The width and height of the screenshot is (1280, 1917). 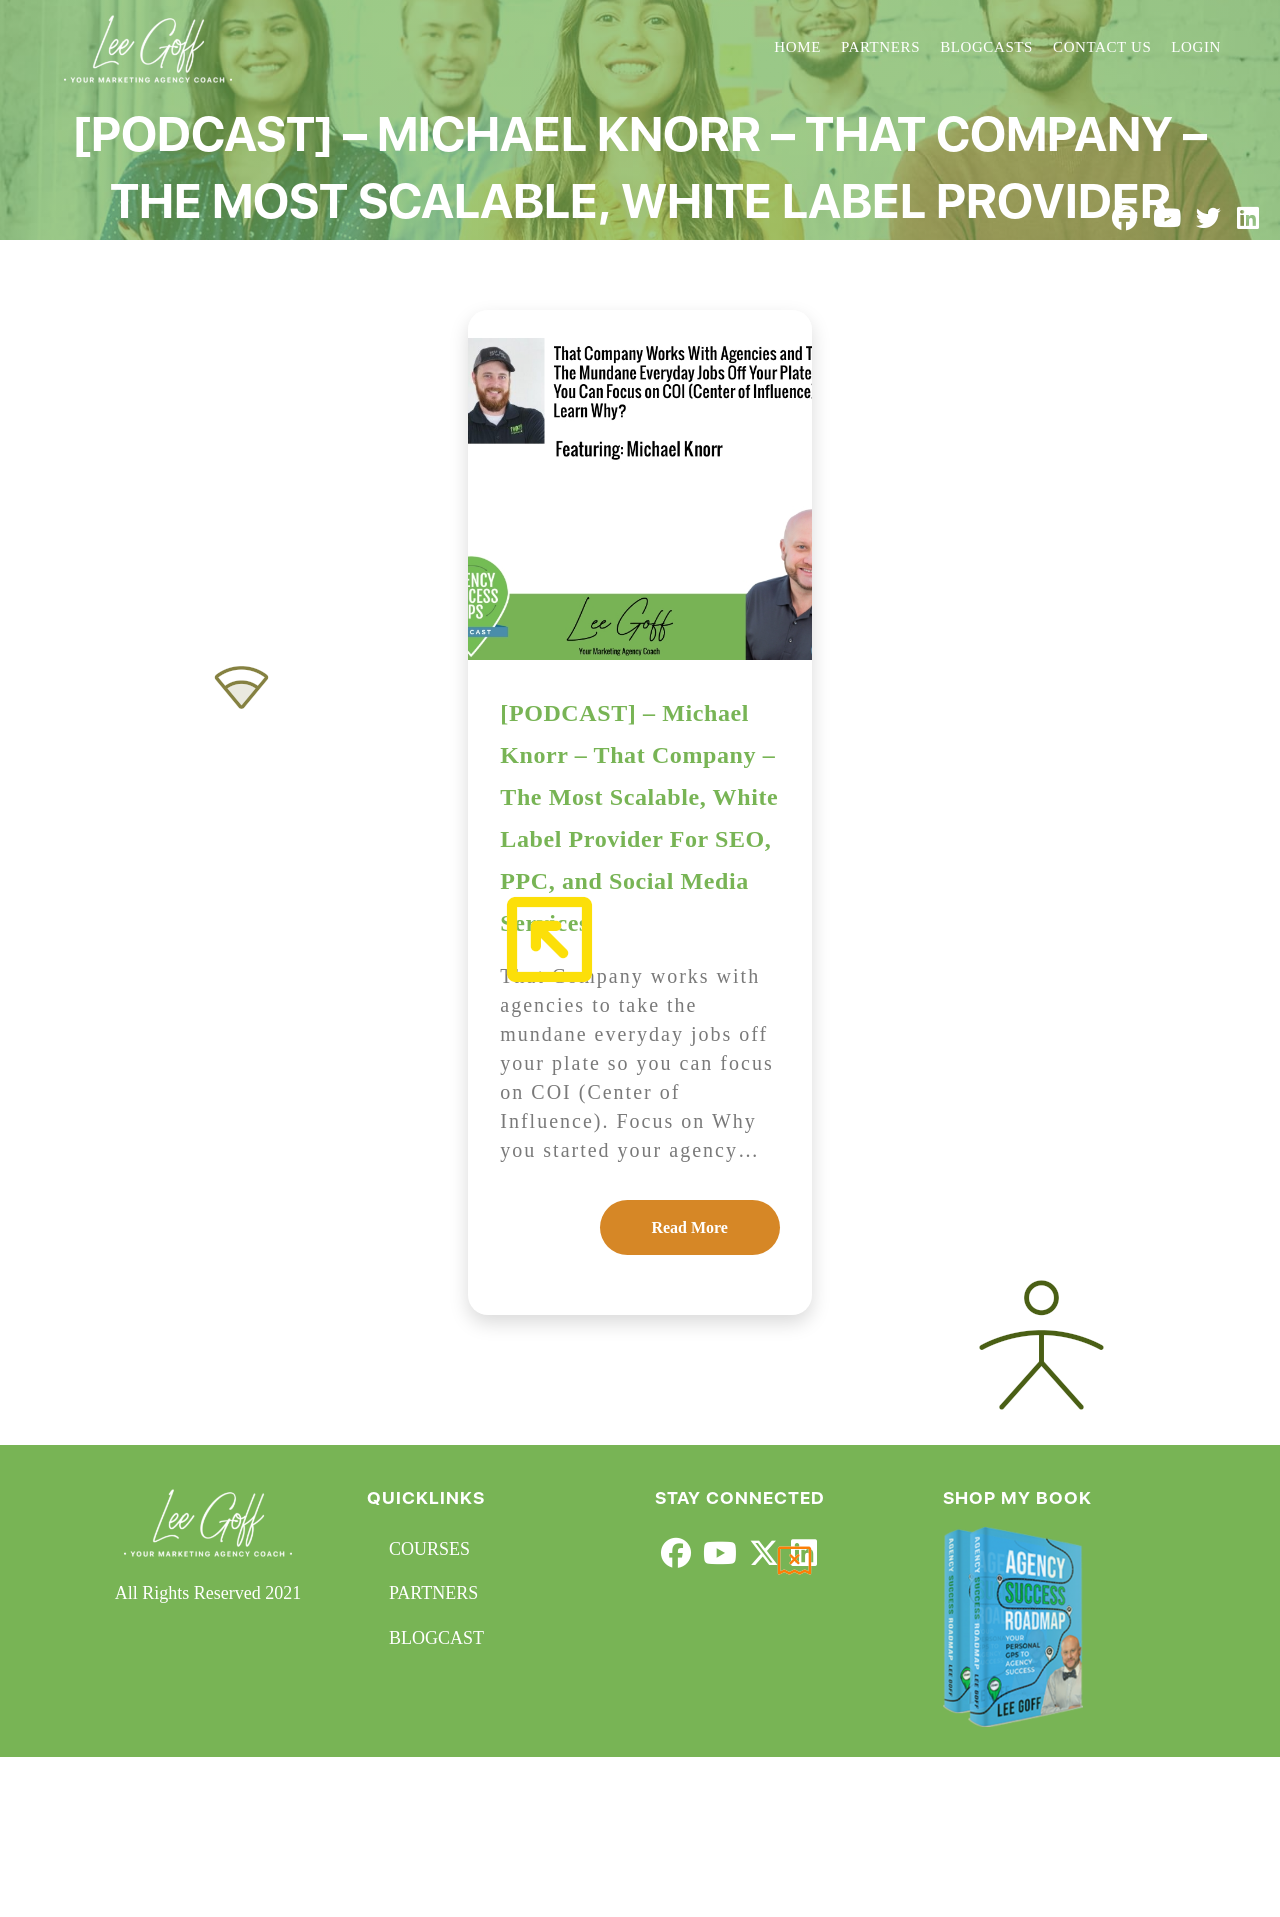 What do you see at coordinates (241, 687) in the screenshot?
I see `indicates medium wifi signal strength` at bounding box center [241, 687].